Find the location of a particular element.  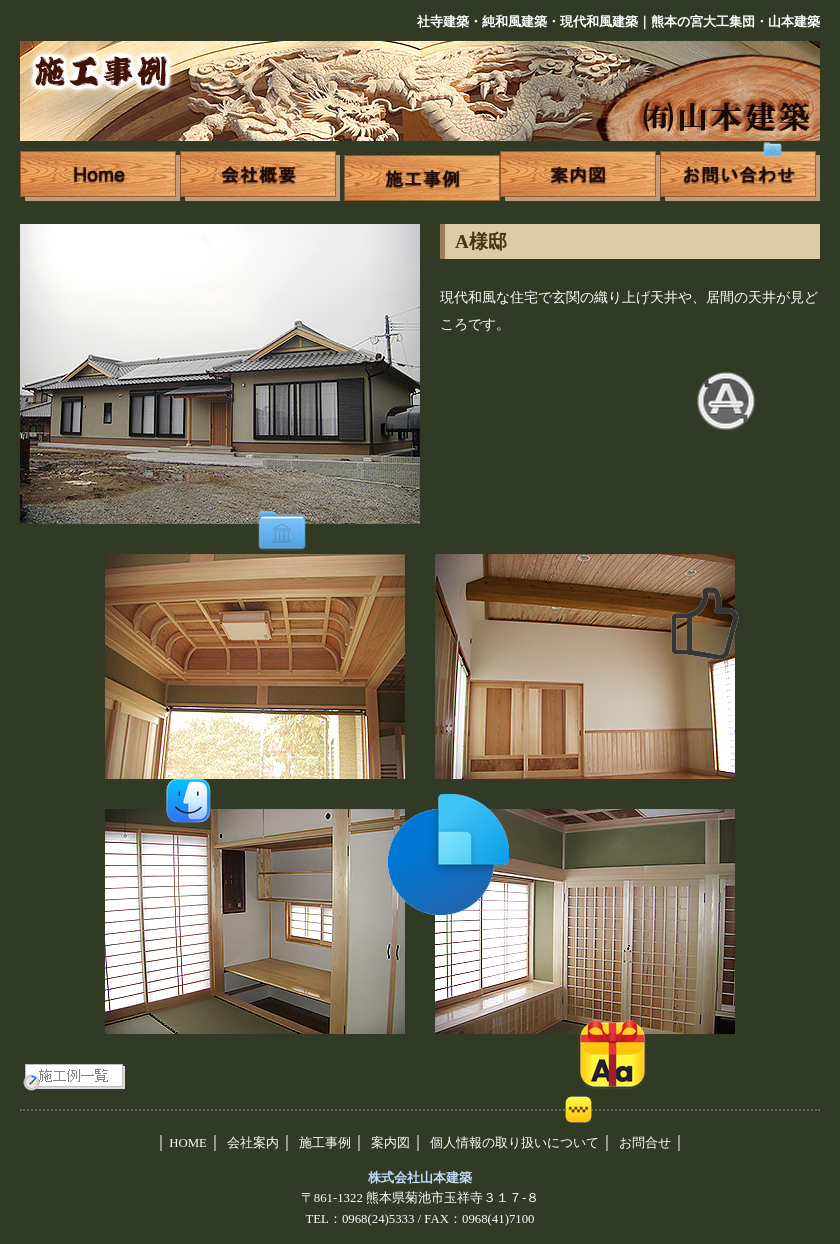

open webfont kit generator app is located at coordinates (612, 1054).